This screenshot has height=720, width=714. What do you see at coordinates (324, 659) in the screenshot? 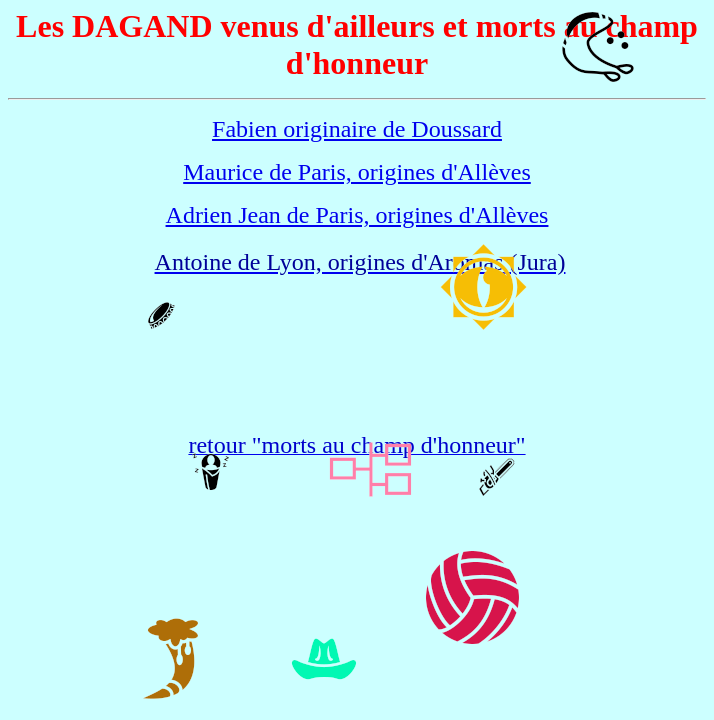
I see `select cowboy or western theme` at bounding box center [324, 659].